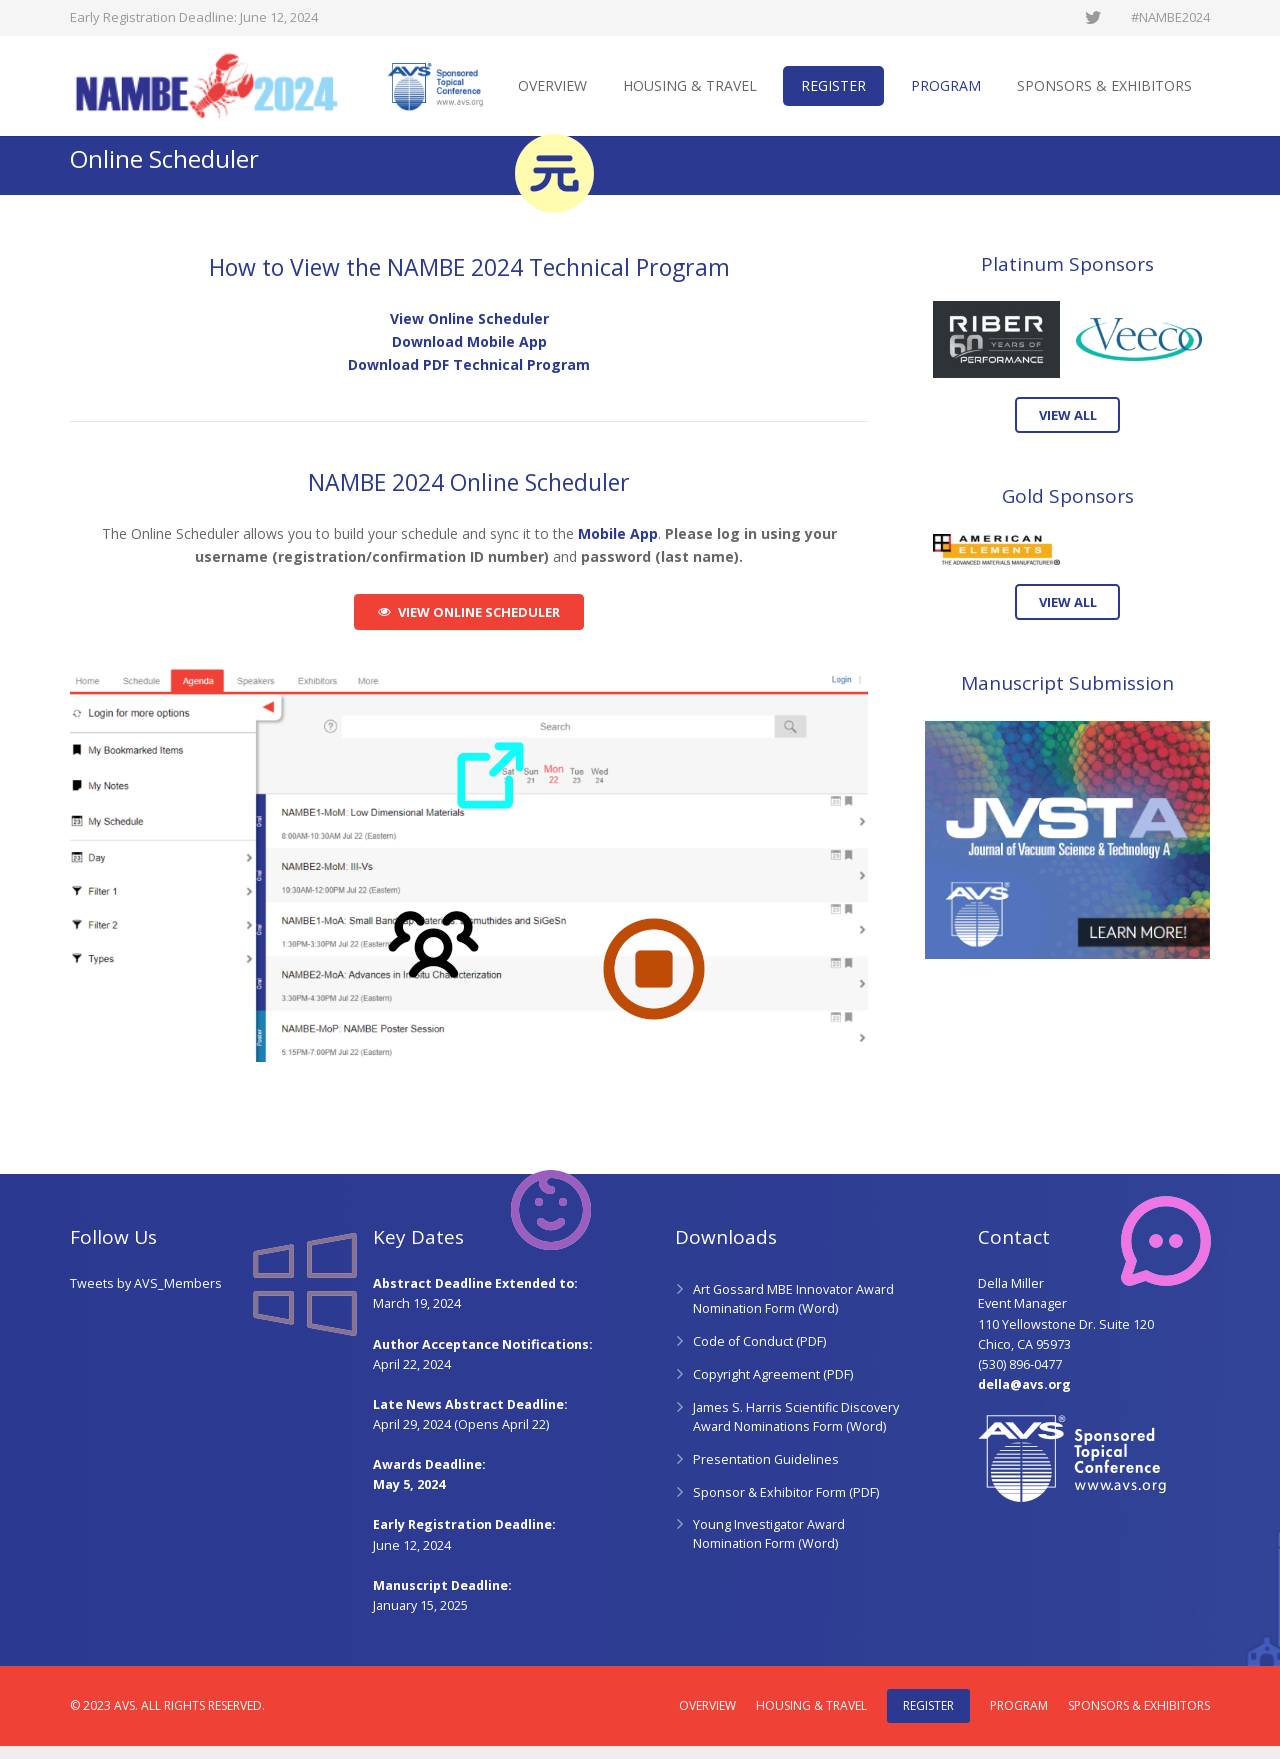 This screenshot has height=1759, width=1280. I want to click on view group members or team, so click(433, 941).